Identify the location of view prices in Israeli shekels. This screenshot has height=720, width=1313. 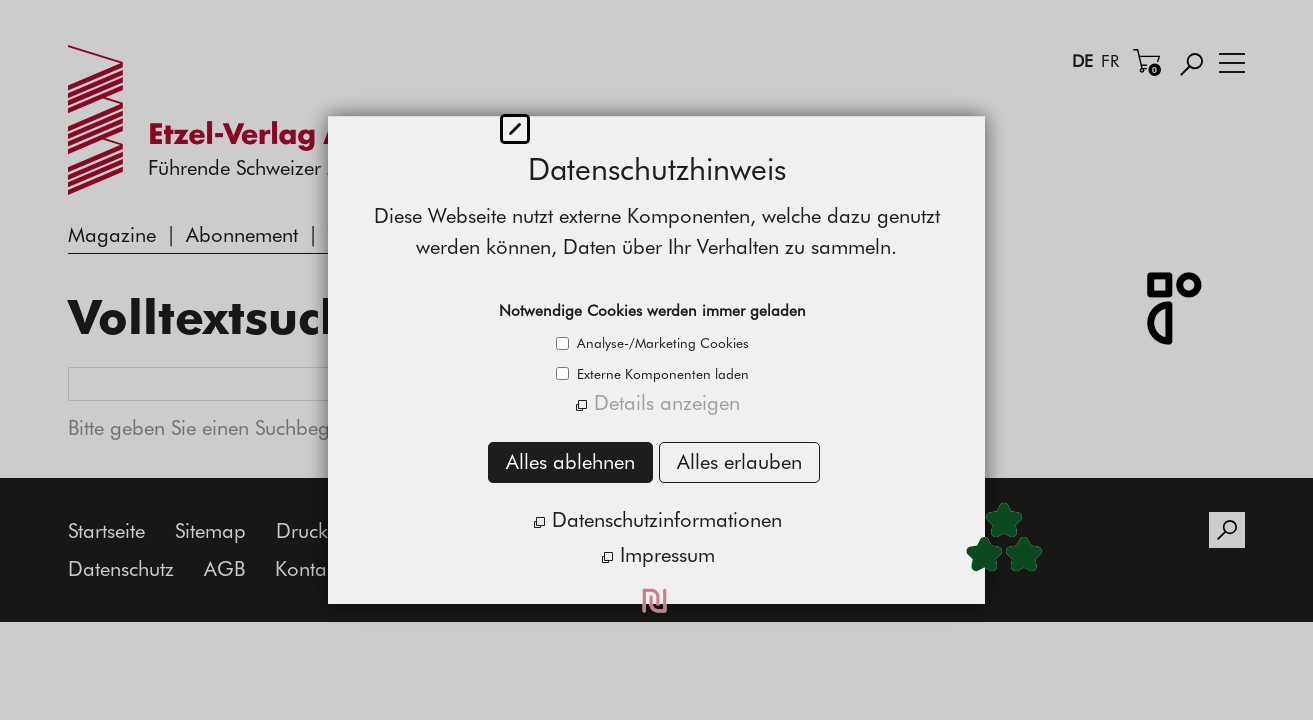
(654, 600).